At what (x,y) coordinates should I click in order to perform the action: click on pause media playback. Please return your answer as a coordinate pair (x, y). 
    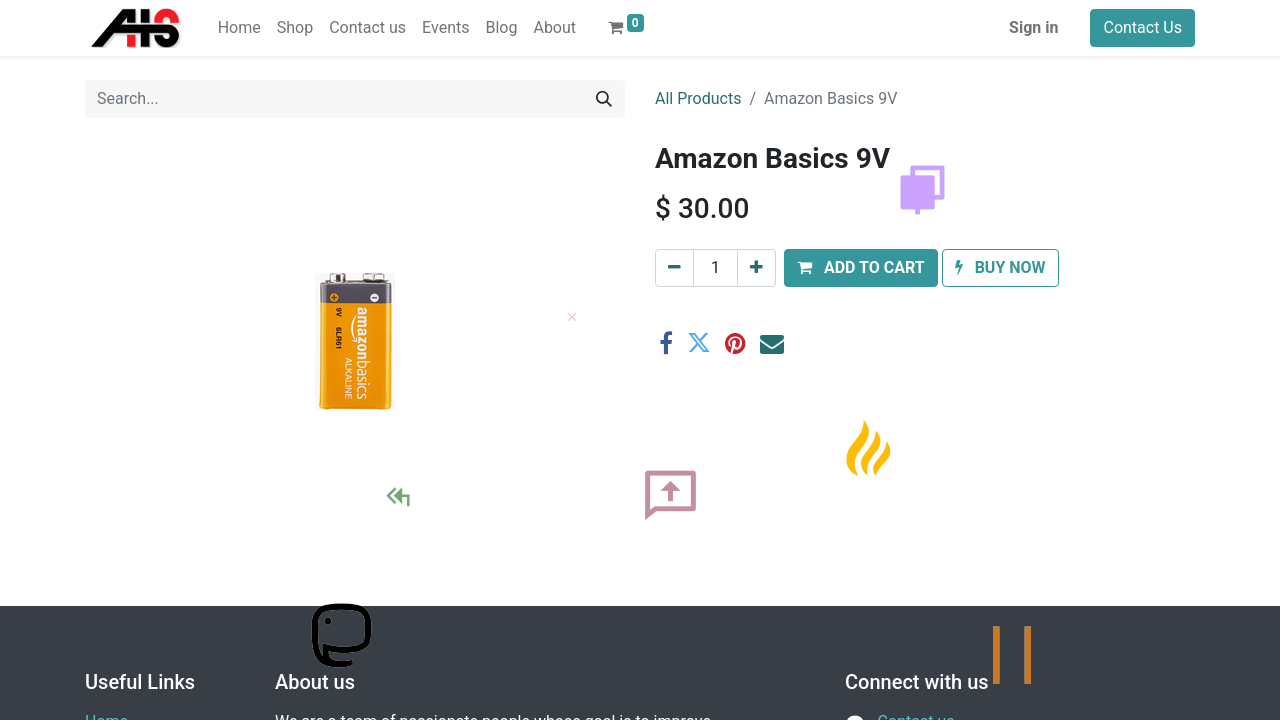
    Looking at the image, I should click on (1012, 655).